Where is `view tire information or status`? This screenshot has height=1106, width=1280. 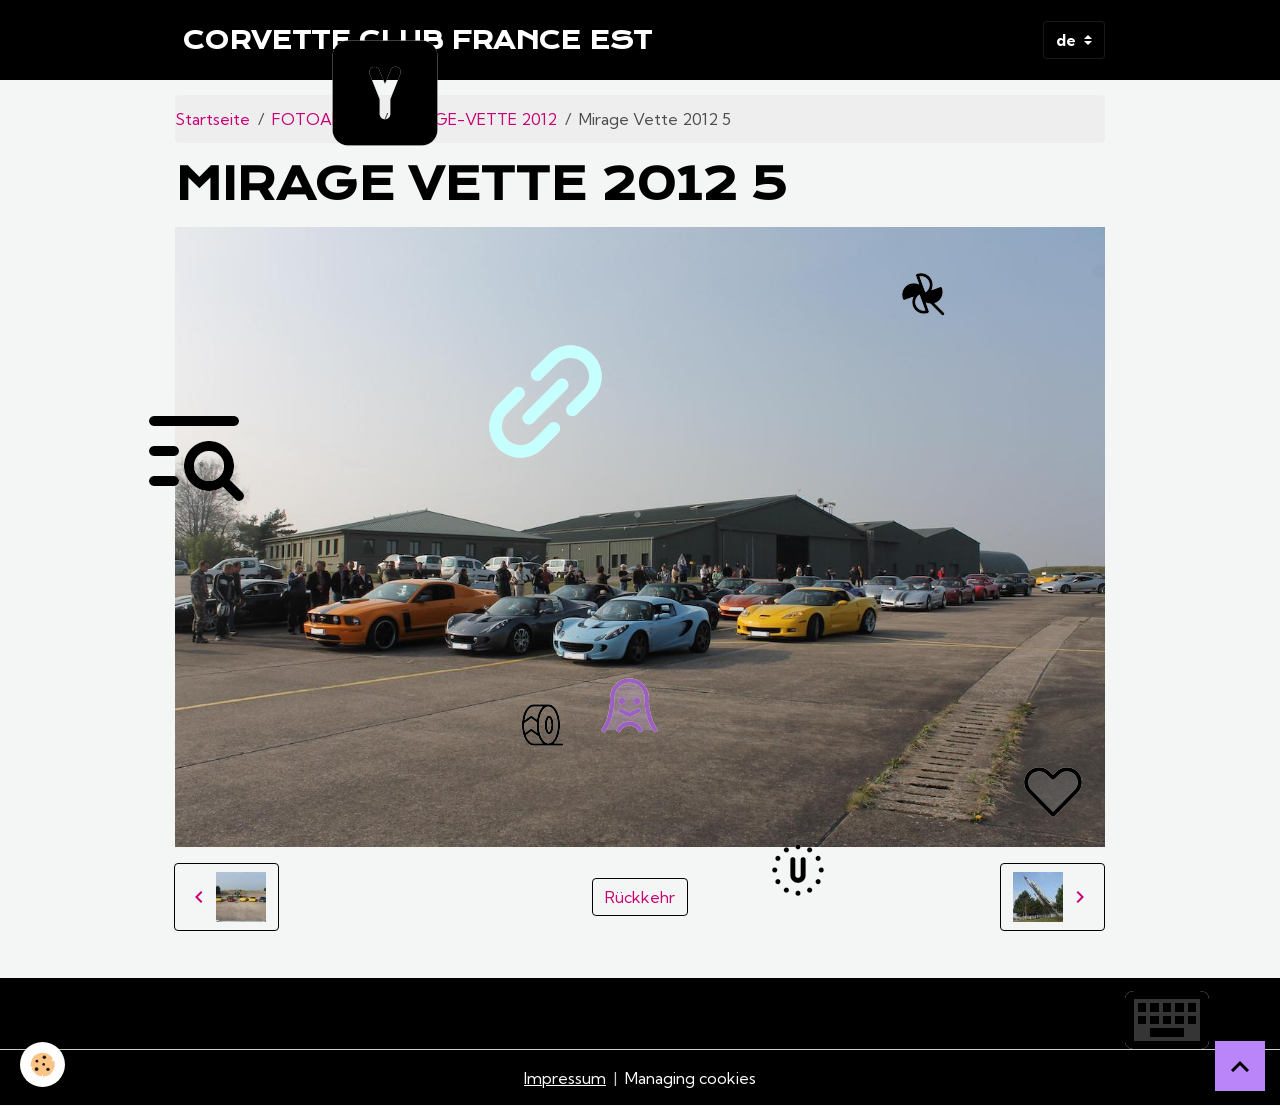
view tire information or status is located at coordinates (541, 725).